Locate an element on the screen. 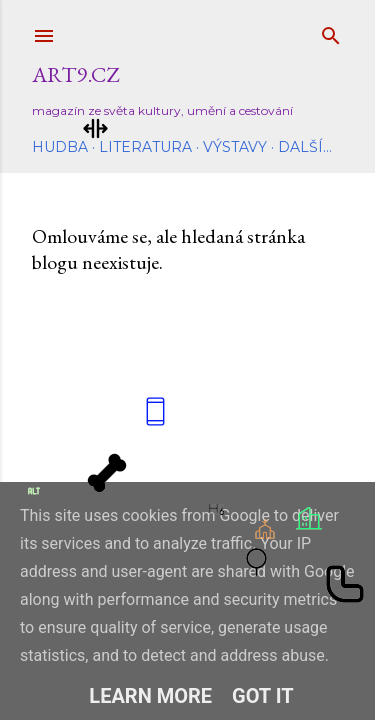 The height and width of the screenshot is (720, 375). format text as heading level 6 is located at coordinates (216, 509).